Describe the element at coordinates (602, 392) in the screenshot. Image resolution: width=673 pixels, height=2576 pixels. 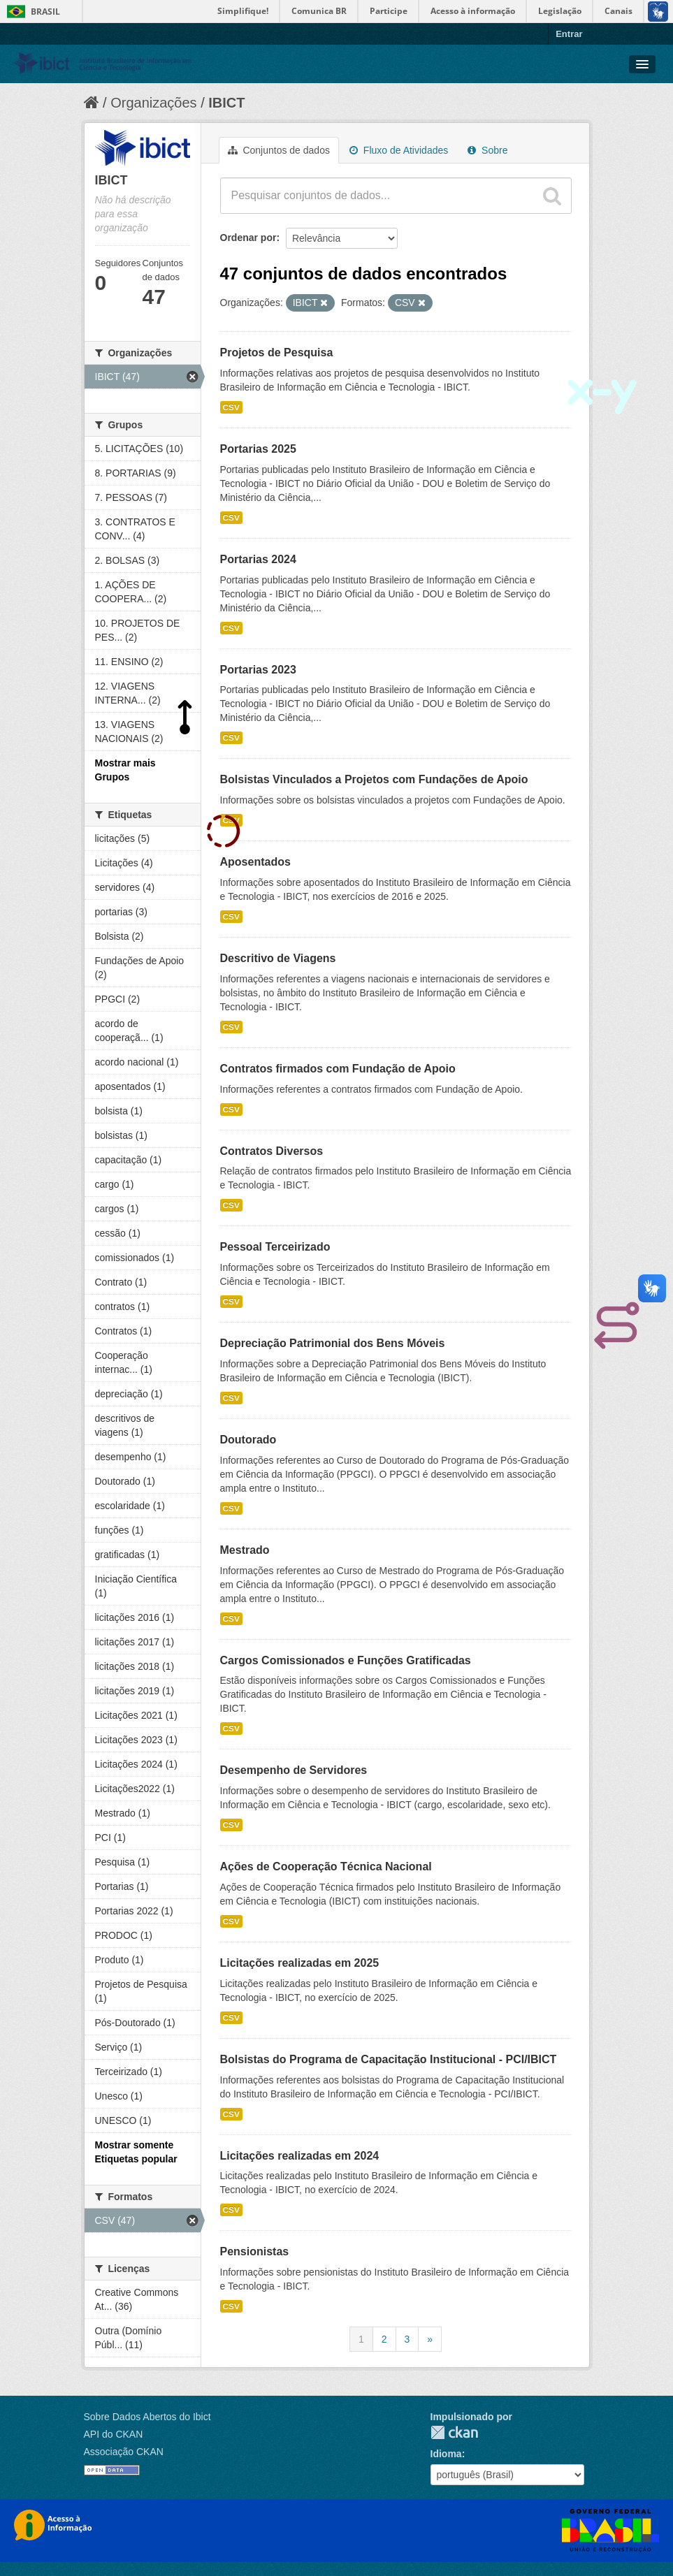
I see `subtract y value from x in a calculation` at that location.